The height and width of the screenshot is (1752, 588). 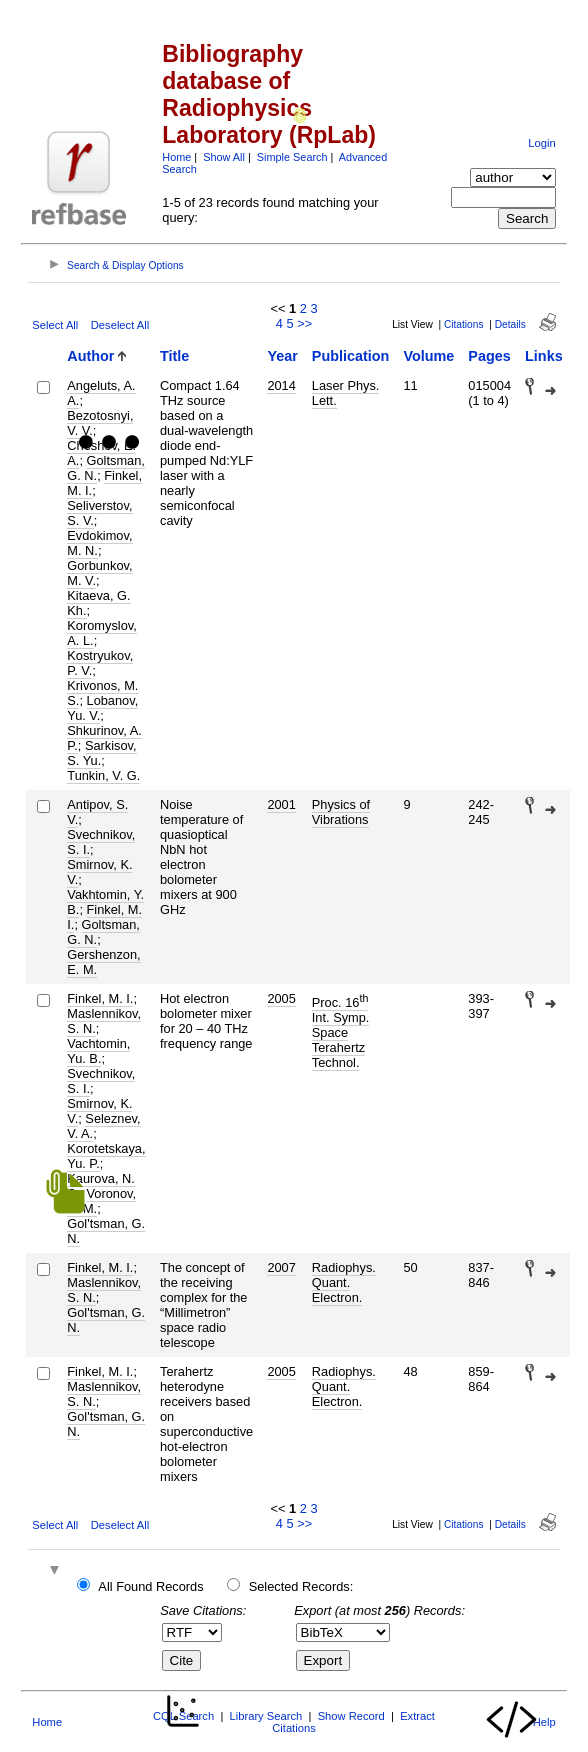 I want to click on view scatter plot data visualization, so click(x=183, y=1711).